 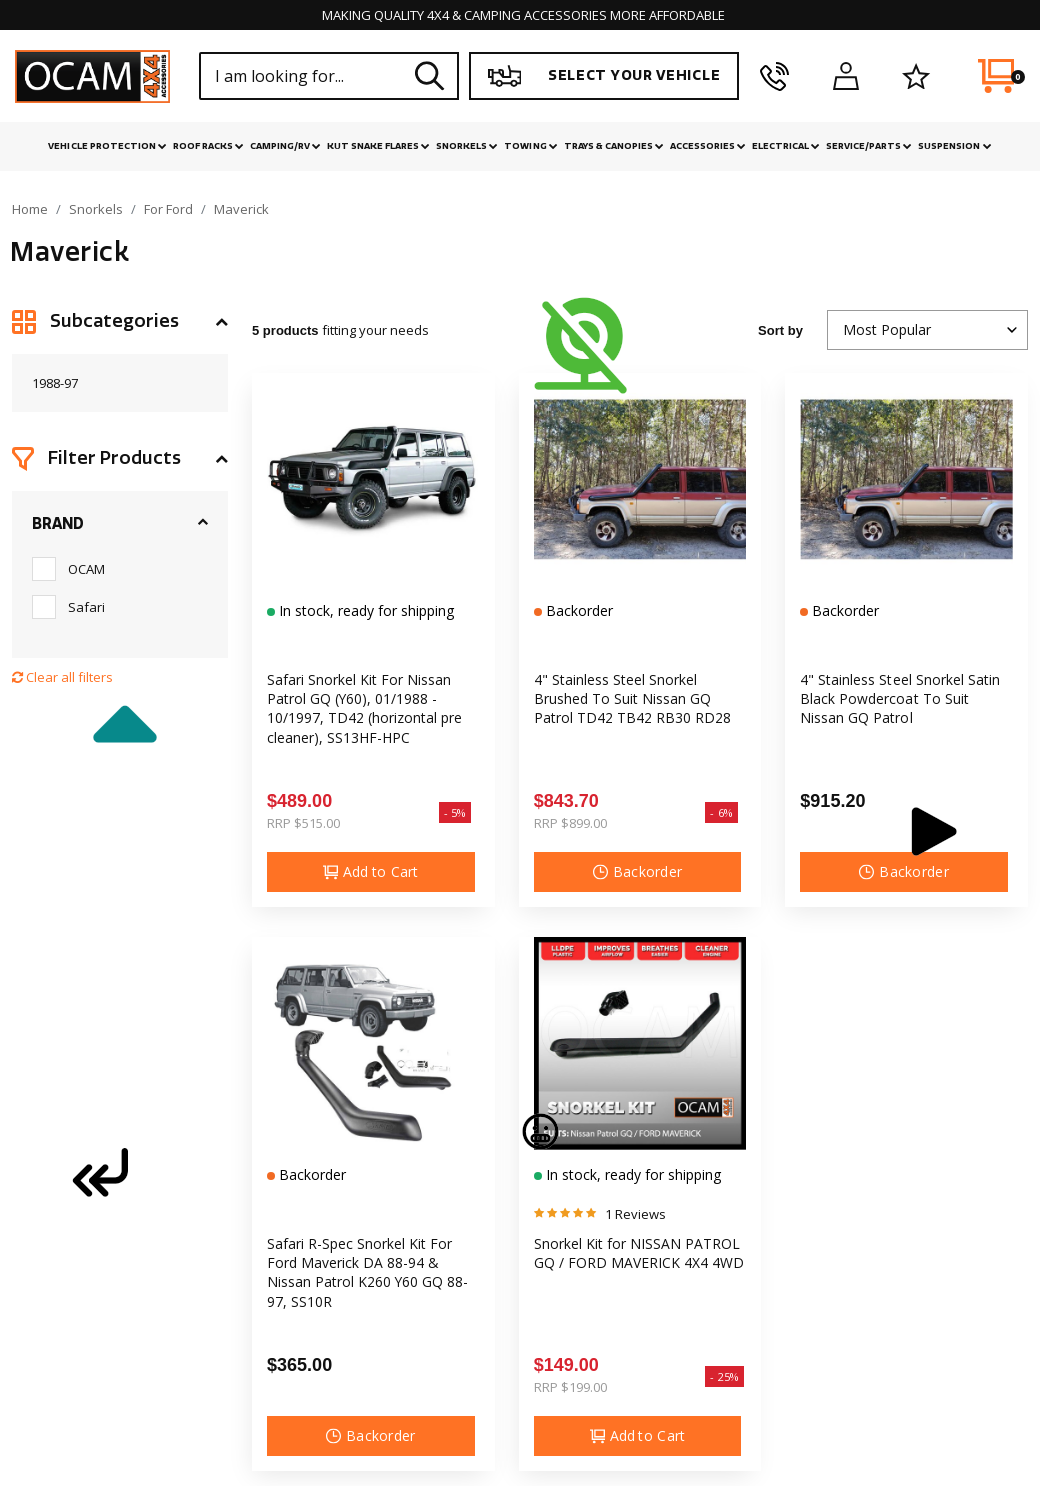 I want to click on indicates an awkward or uncomfortable situation, so click(x=540, y=1131).